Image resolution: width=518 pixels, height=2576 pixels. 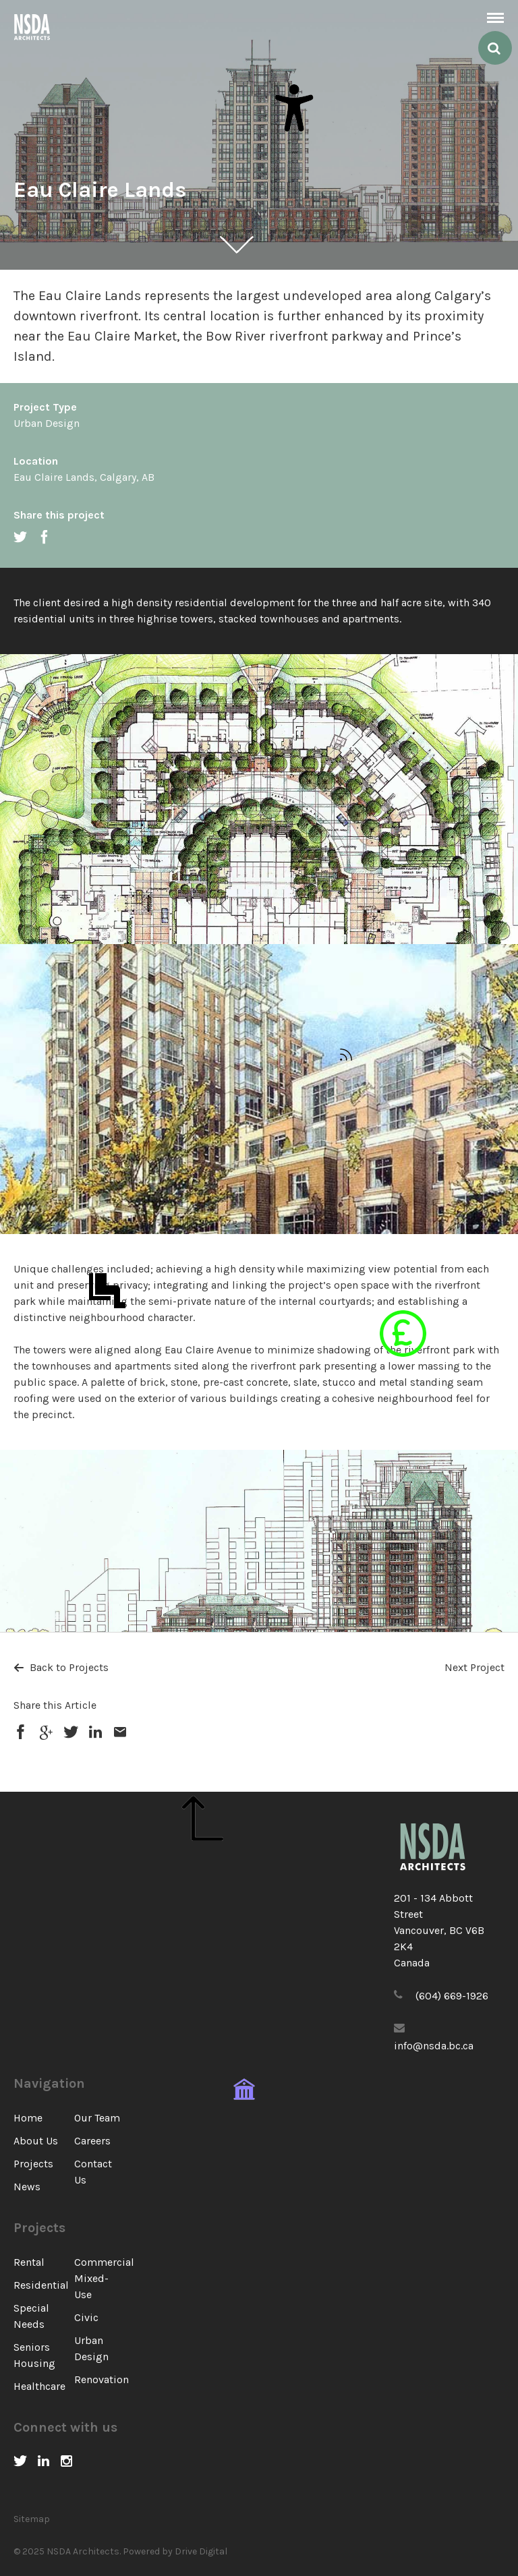 What do you see at coordinates (403, 1333) in the screenshot?
I see `view balance in british pounds` at bounding box center [403, 1333].